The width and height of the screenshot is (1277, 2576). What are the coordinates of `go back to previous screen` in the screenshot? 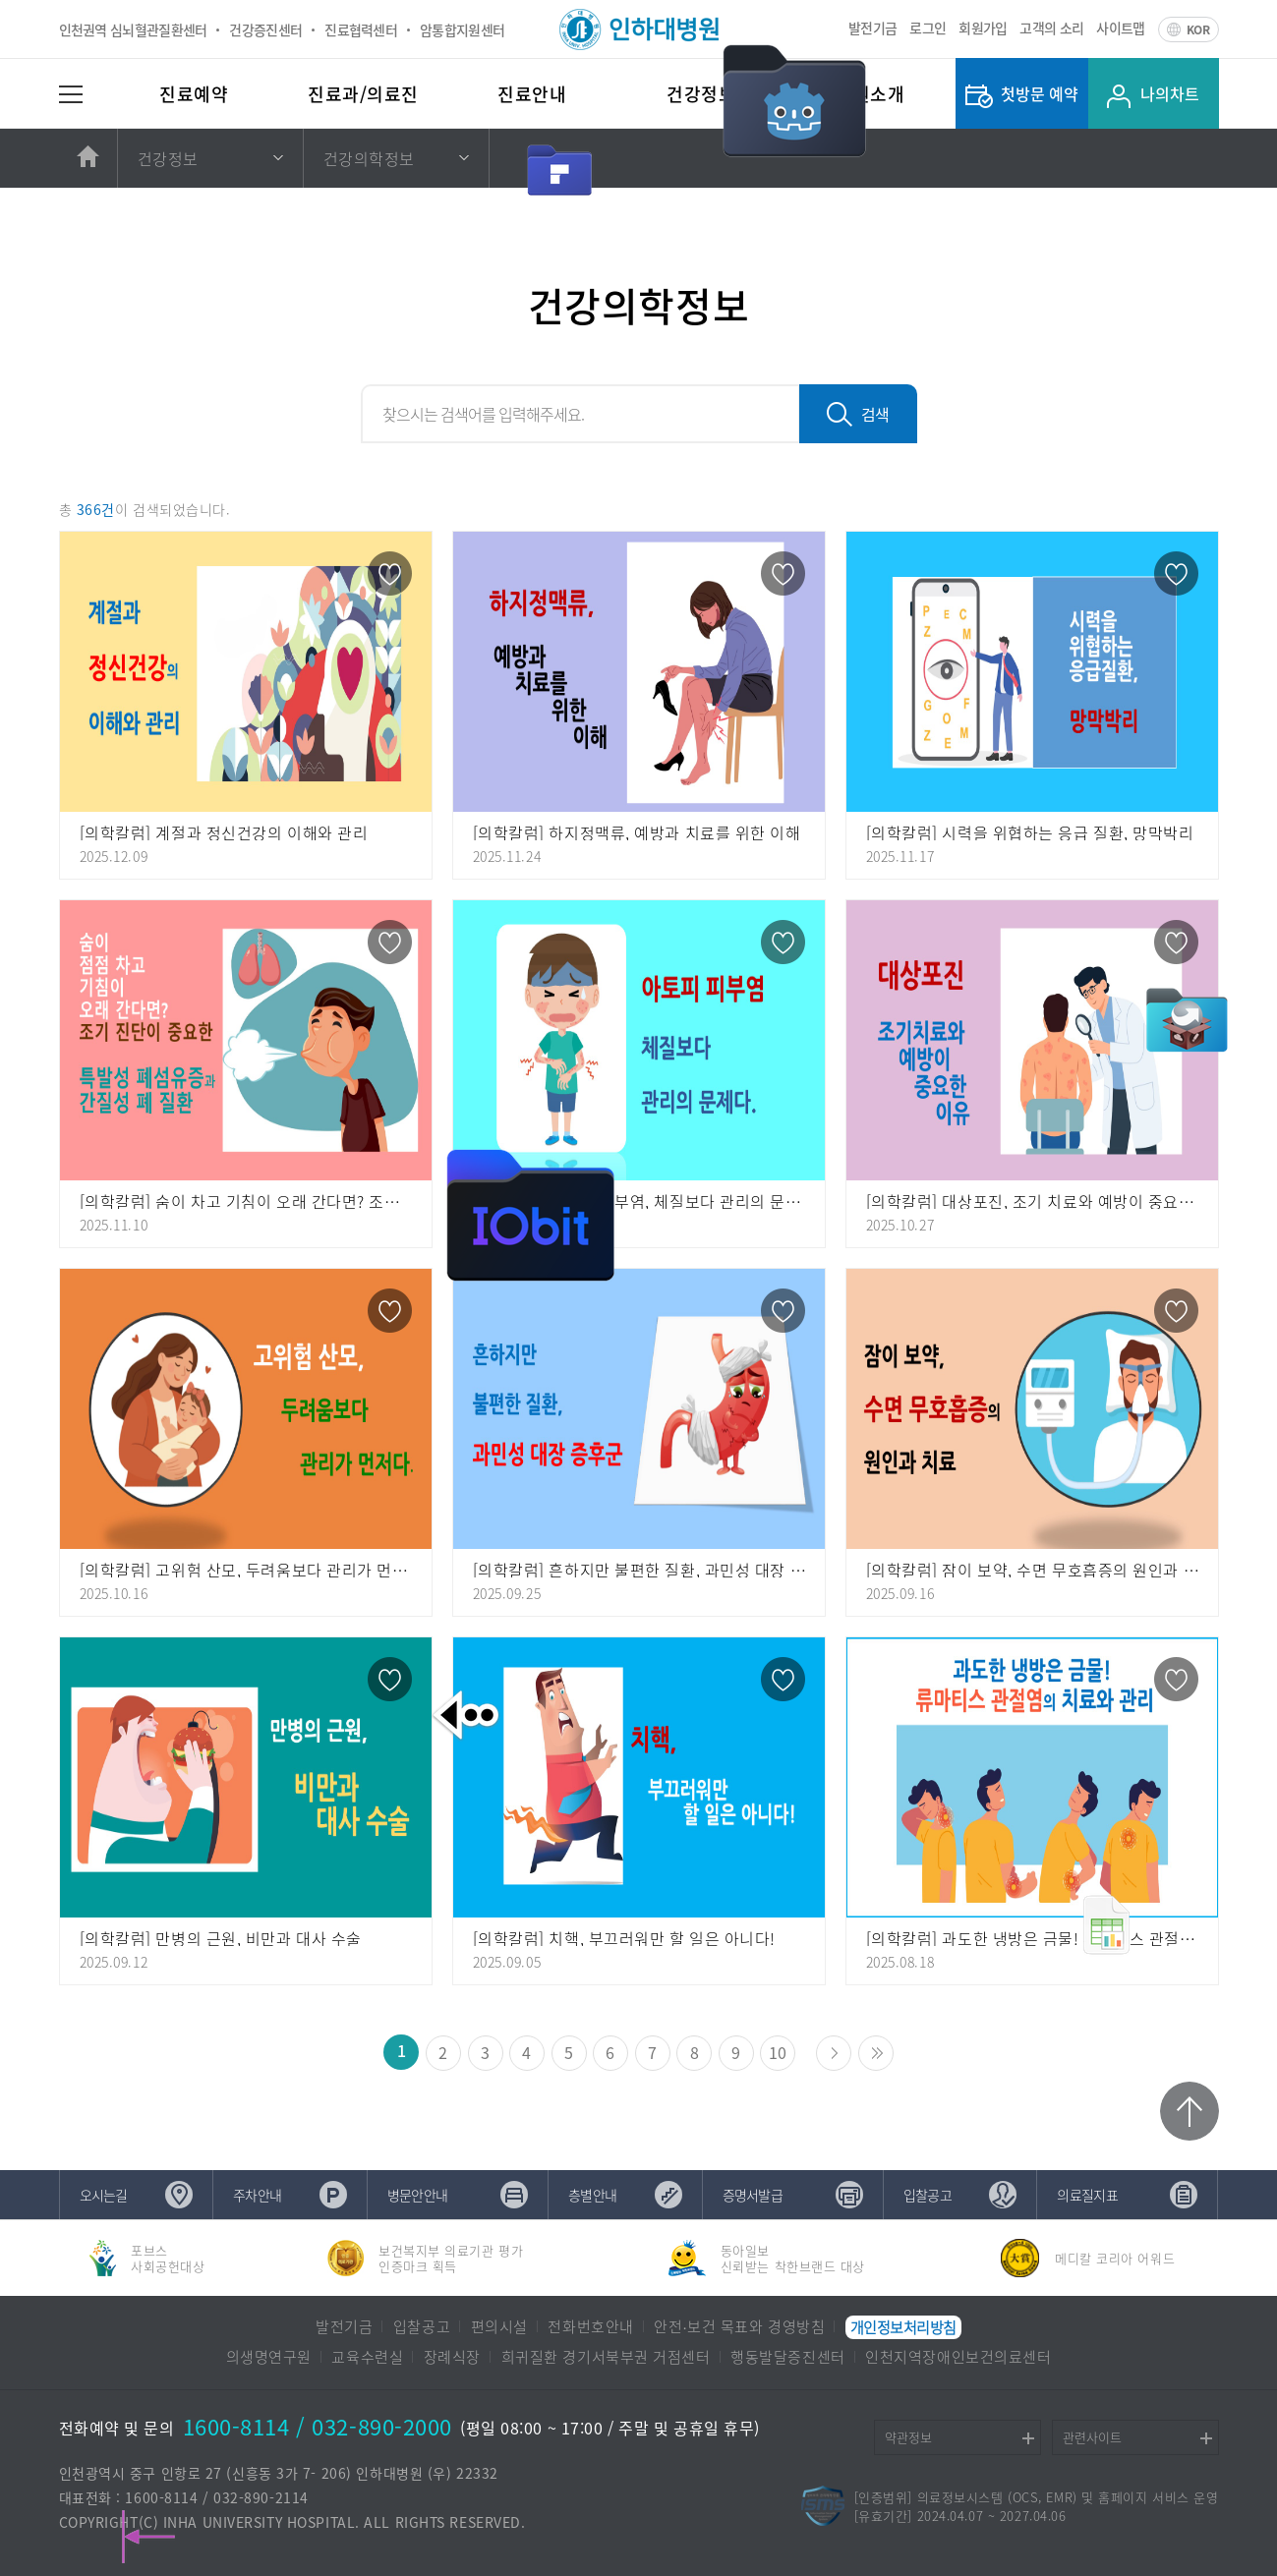 It's located at (469, 1717).